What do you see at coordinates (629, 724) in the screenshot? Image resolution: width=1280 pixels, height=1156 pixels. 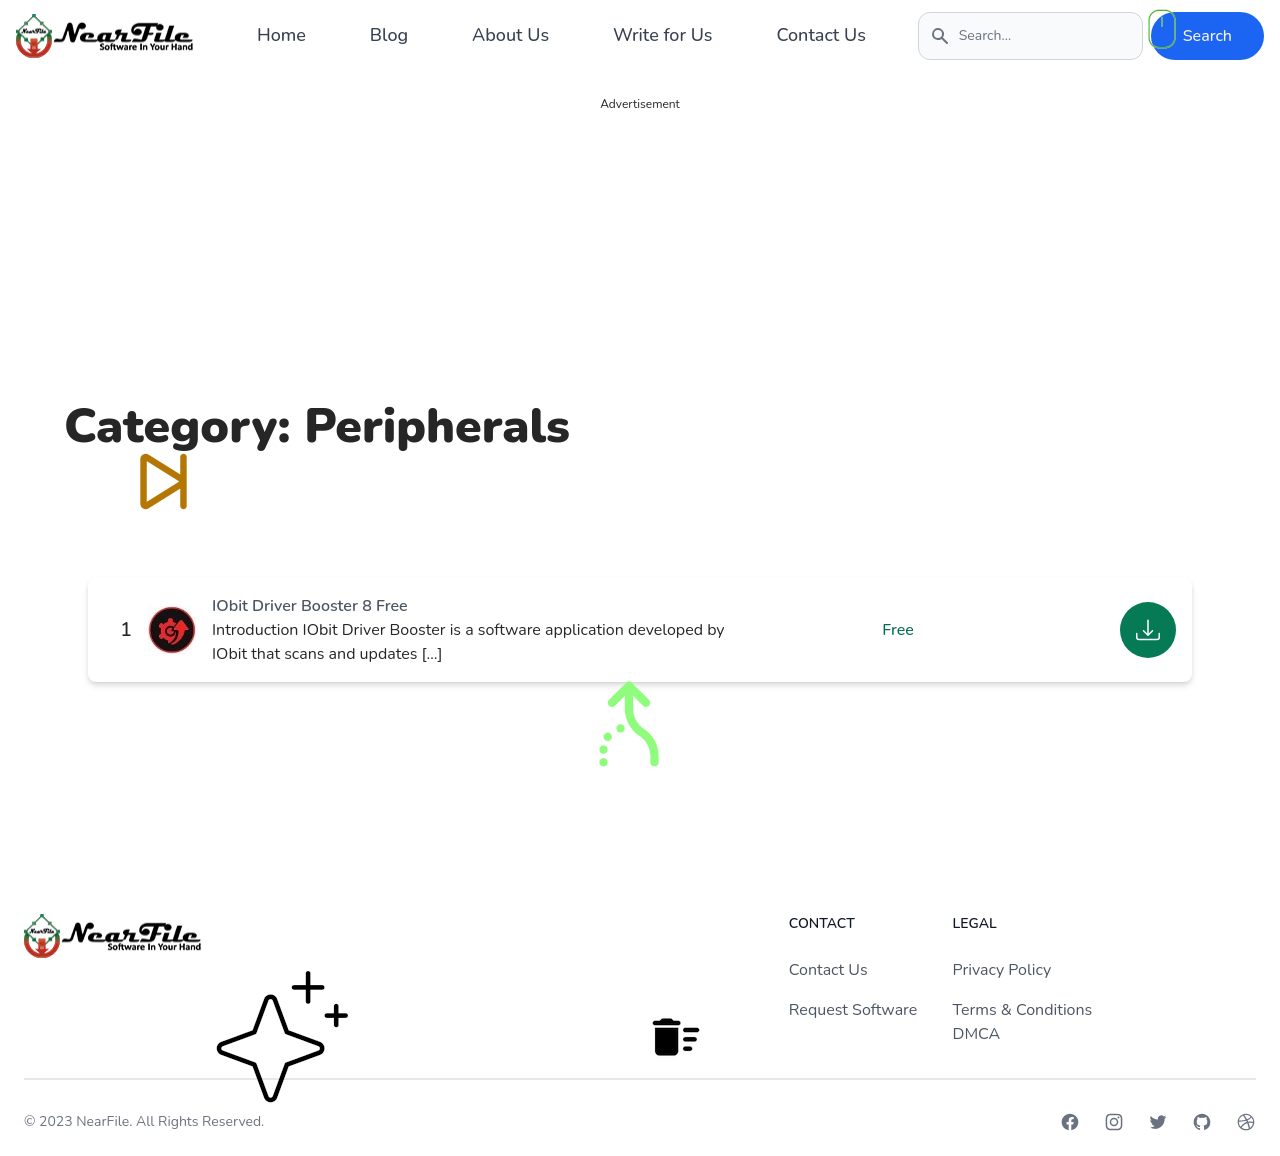 I see `merge content from right side` at bounding box center [629, 724].